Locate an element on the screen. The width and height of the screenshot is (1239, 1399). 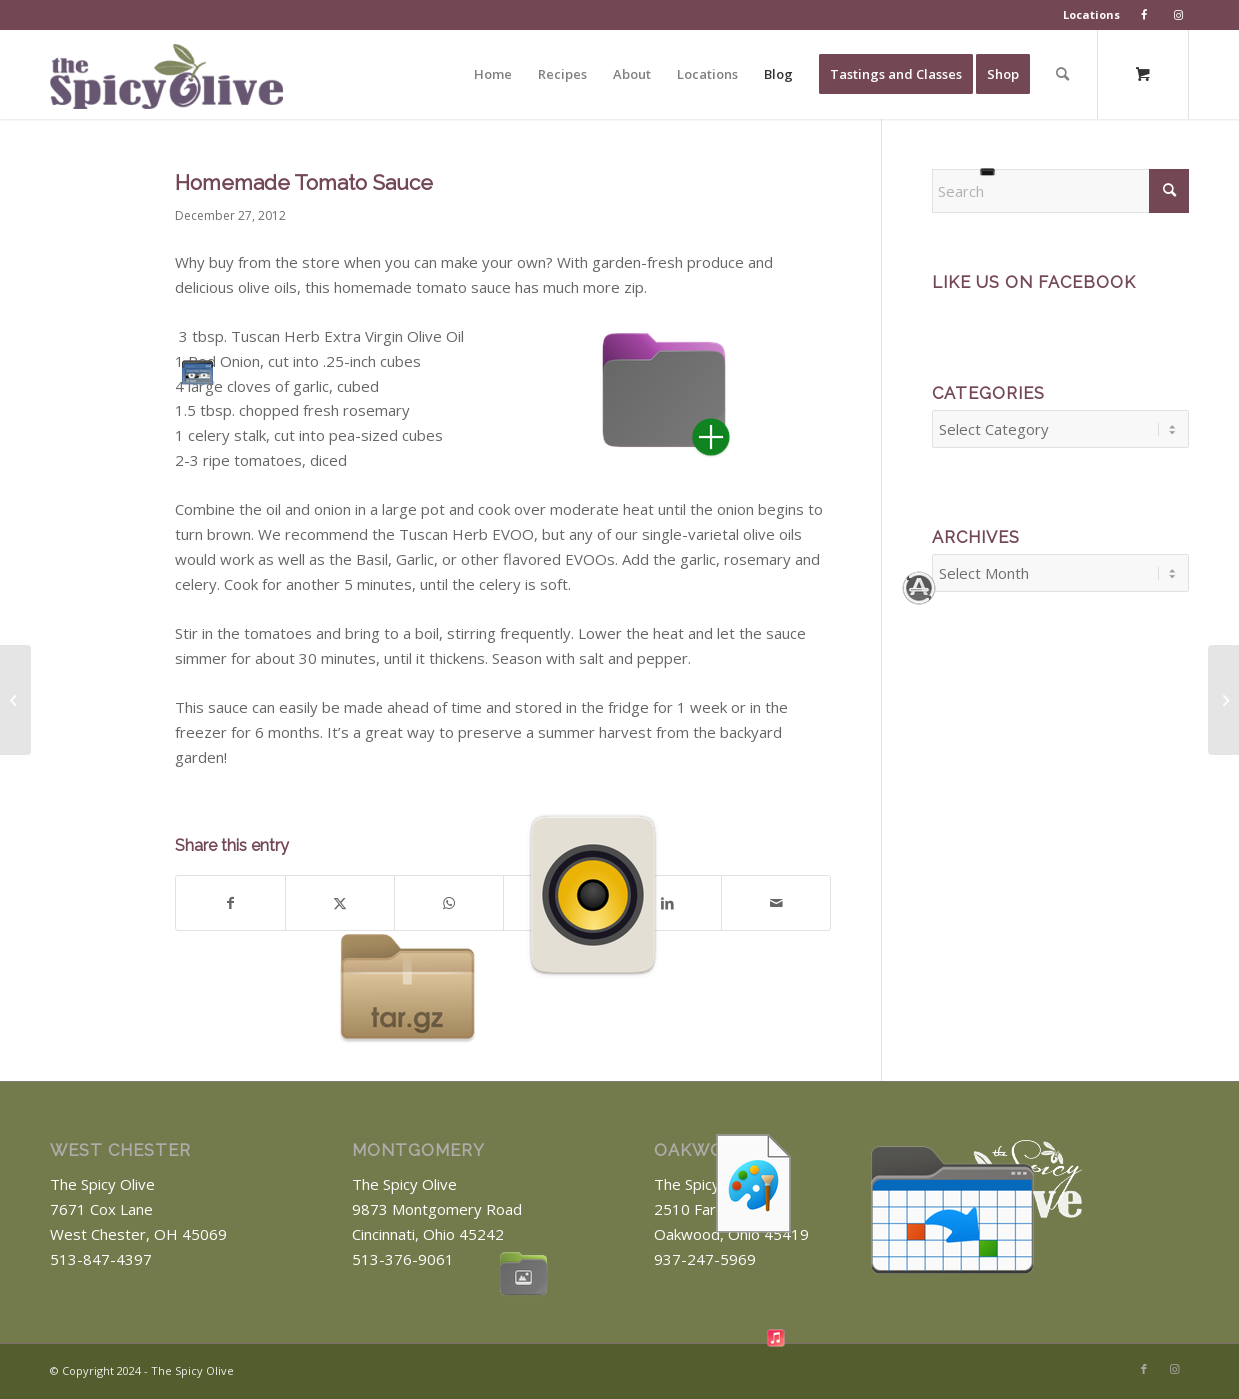
open file in paint application is located at coordinates (753, 1183).